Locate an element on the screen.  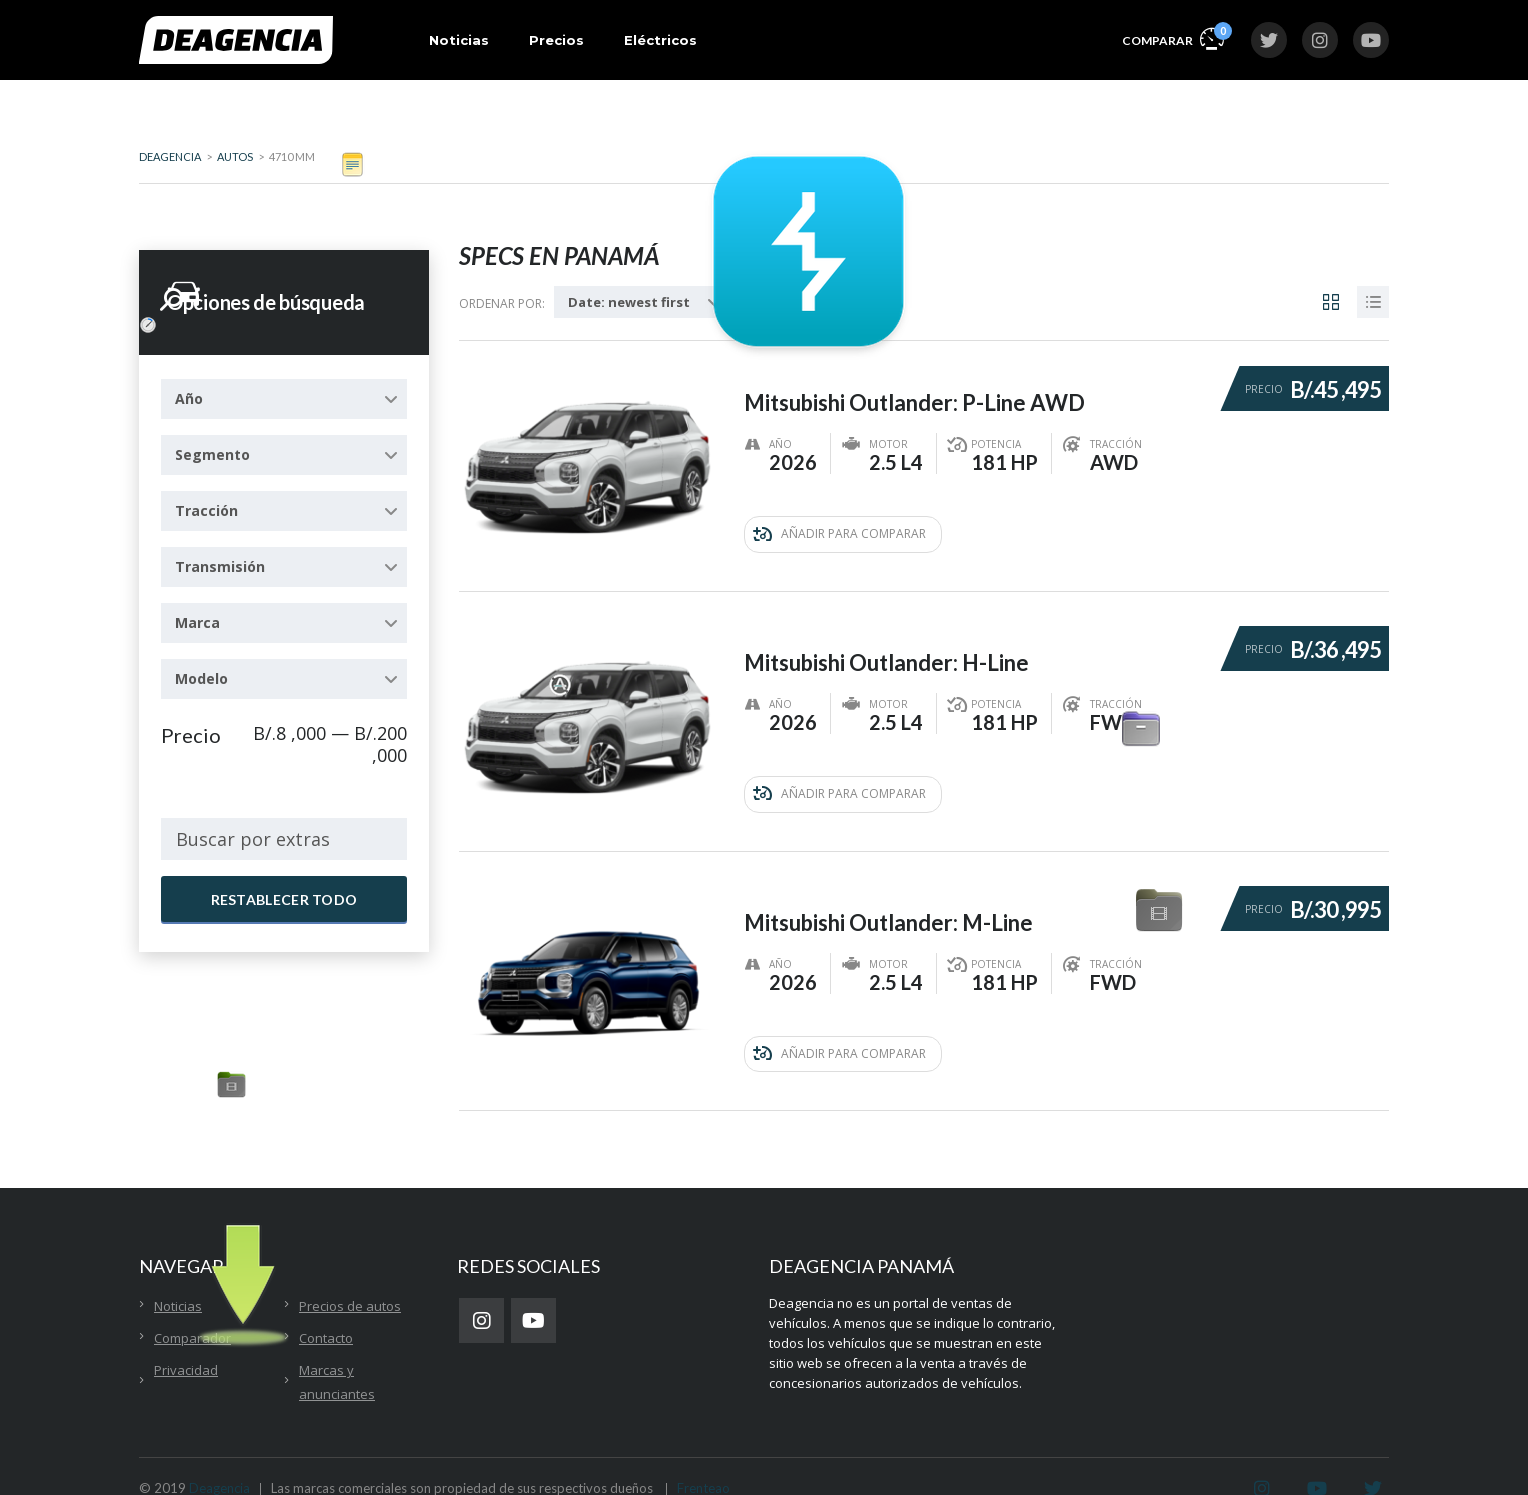
save the current file or document is located at coordinates (243, 1278).